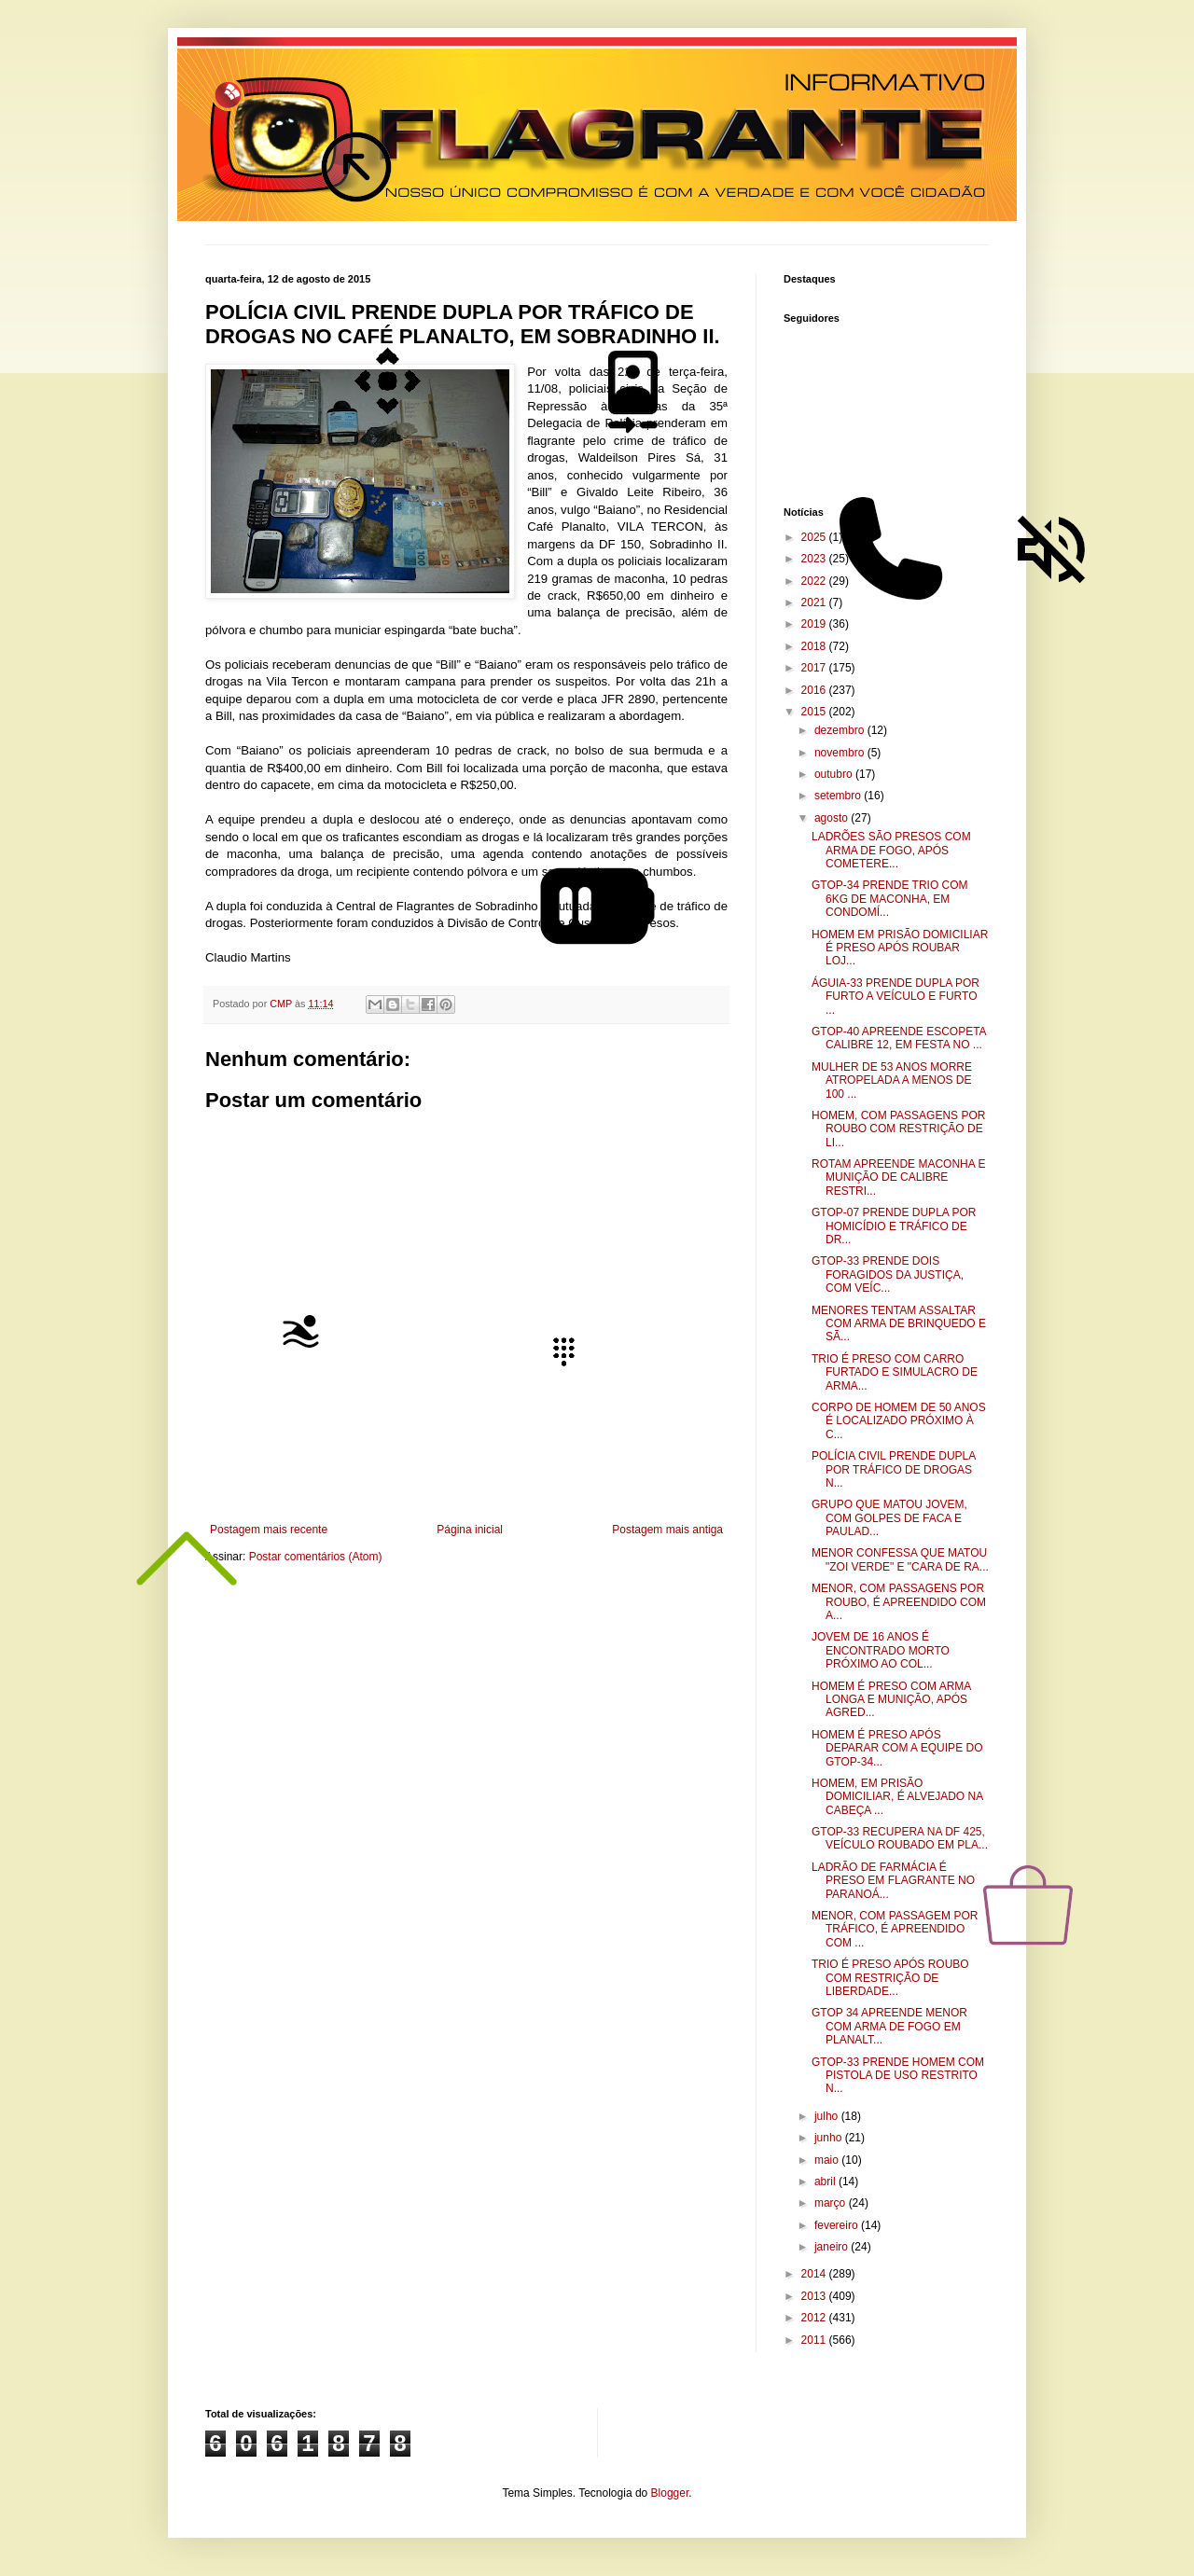 The image size is (1194, 2576). What do you see at coordinates (563, 1351) in the screenshot?
I see `open the phone dialpad` at bounding box center [563, 1351].